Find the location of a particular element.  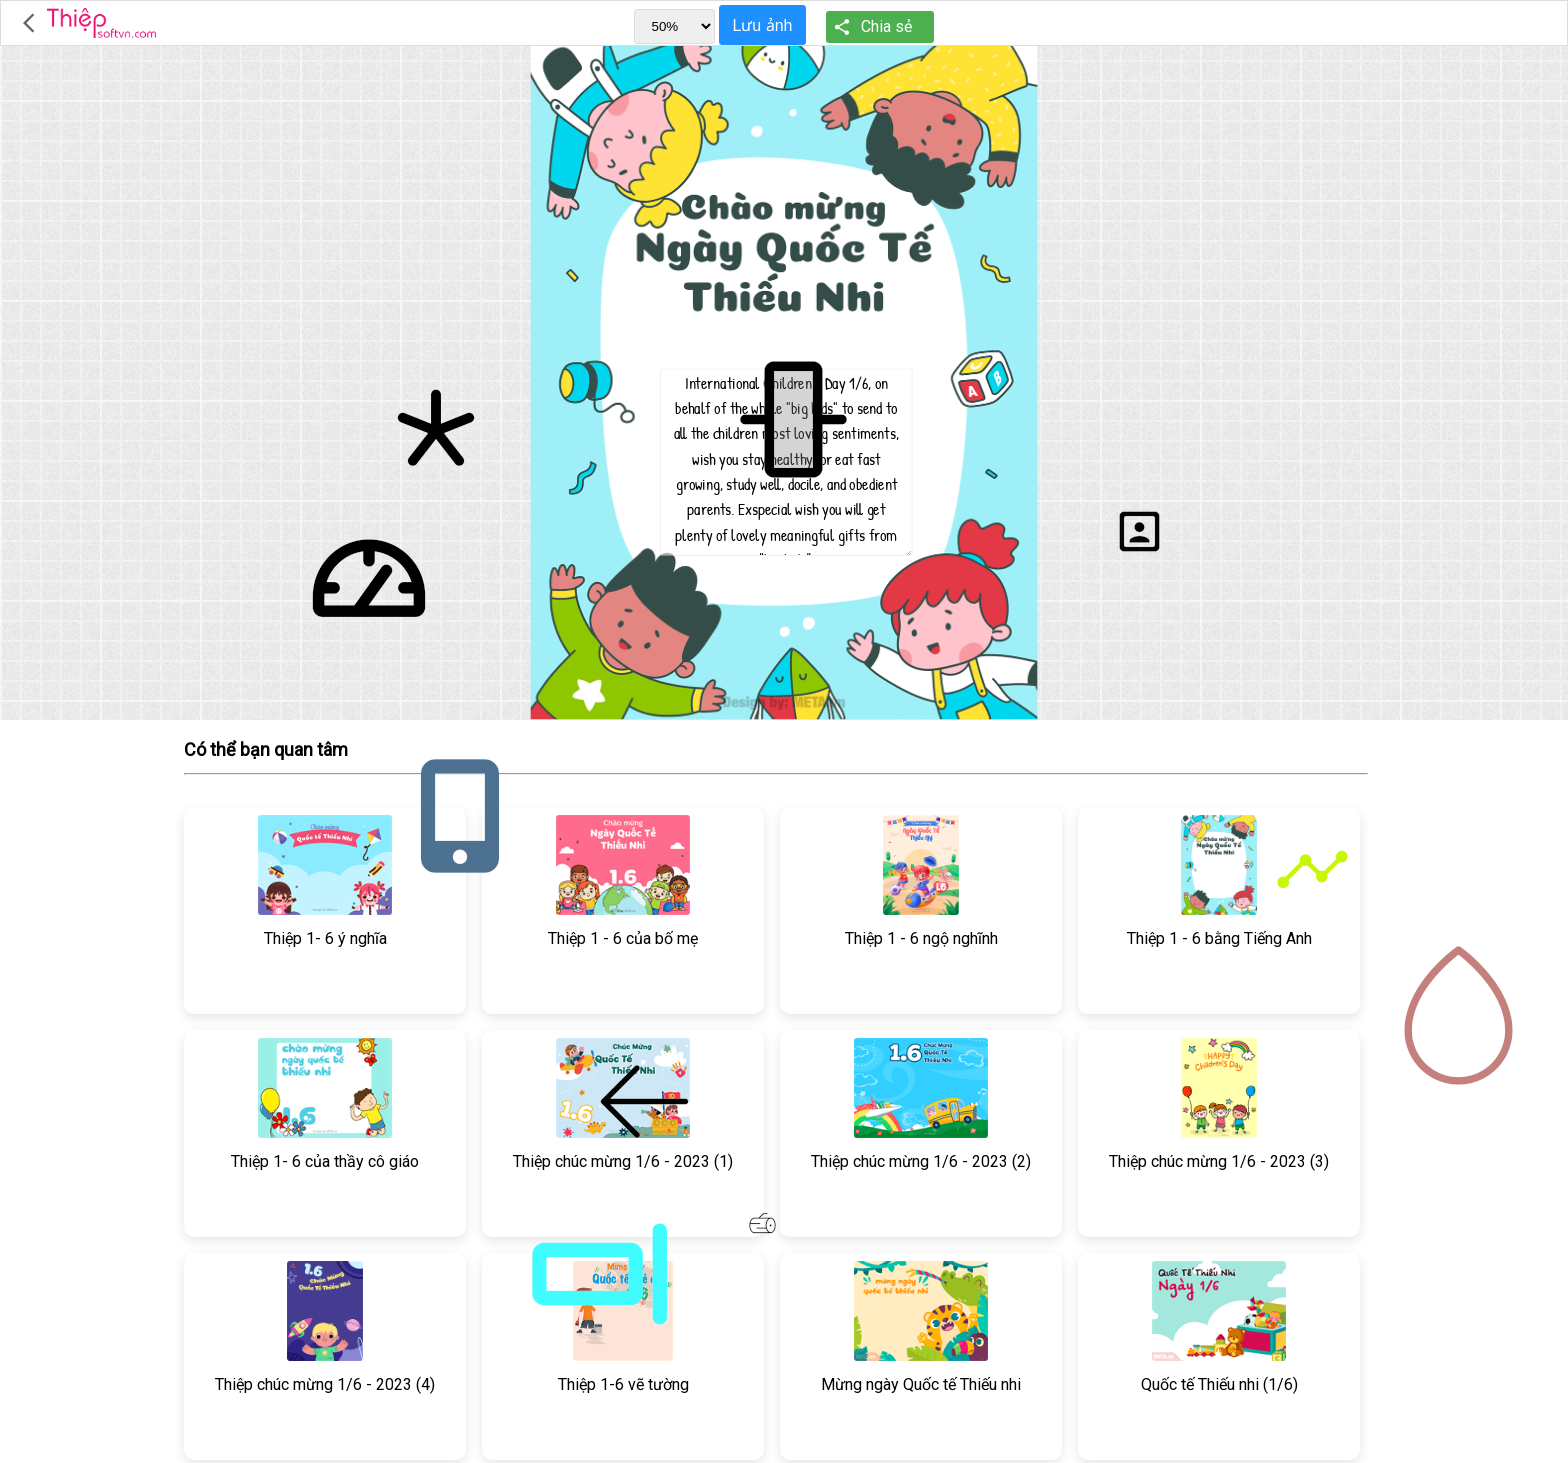

indicates water or liquid-related settings is located at coordinates (1458, 1020).